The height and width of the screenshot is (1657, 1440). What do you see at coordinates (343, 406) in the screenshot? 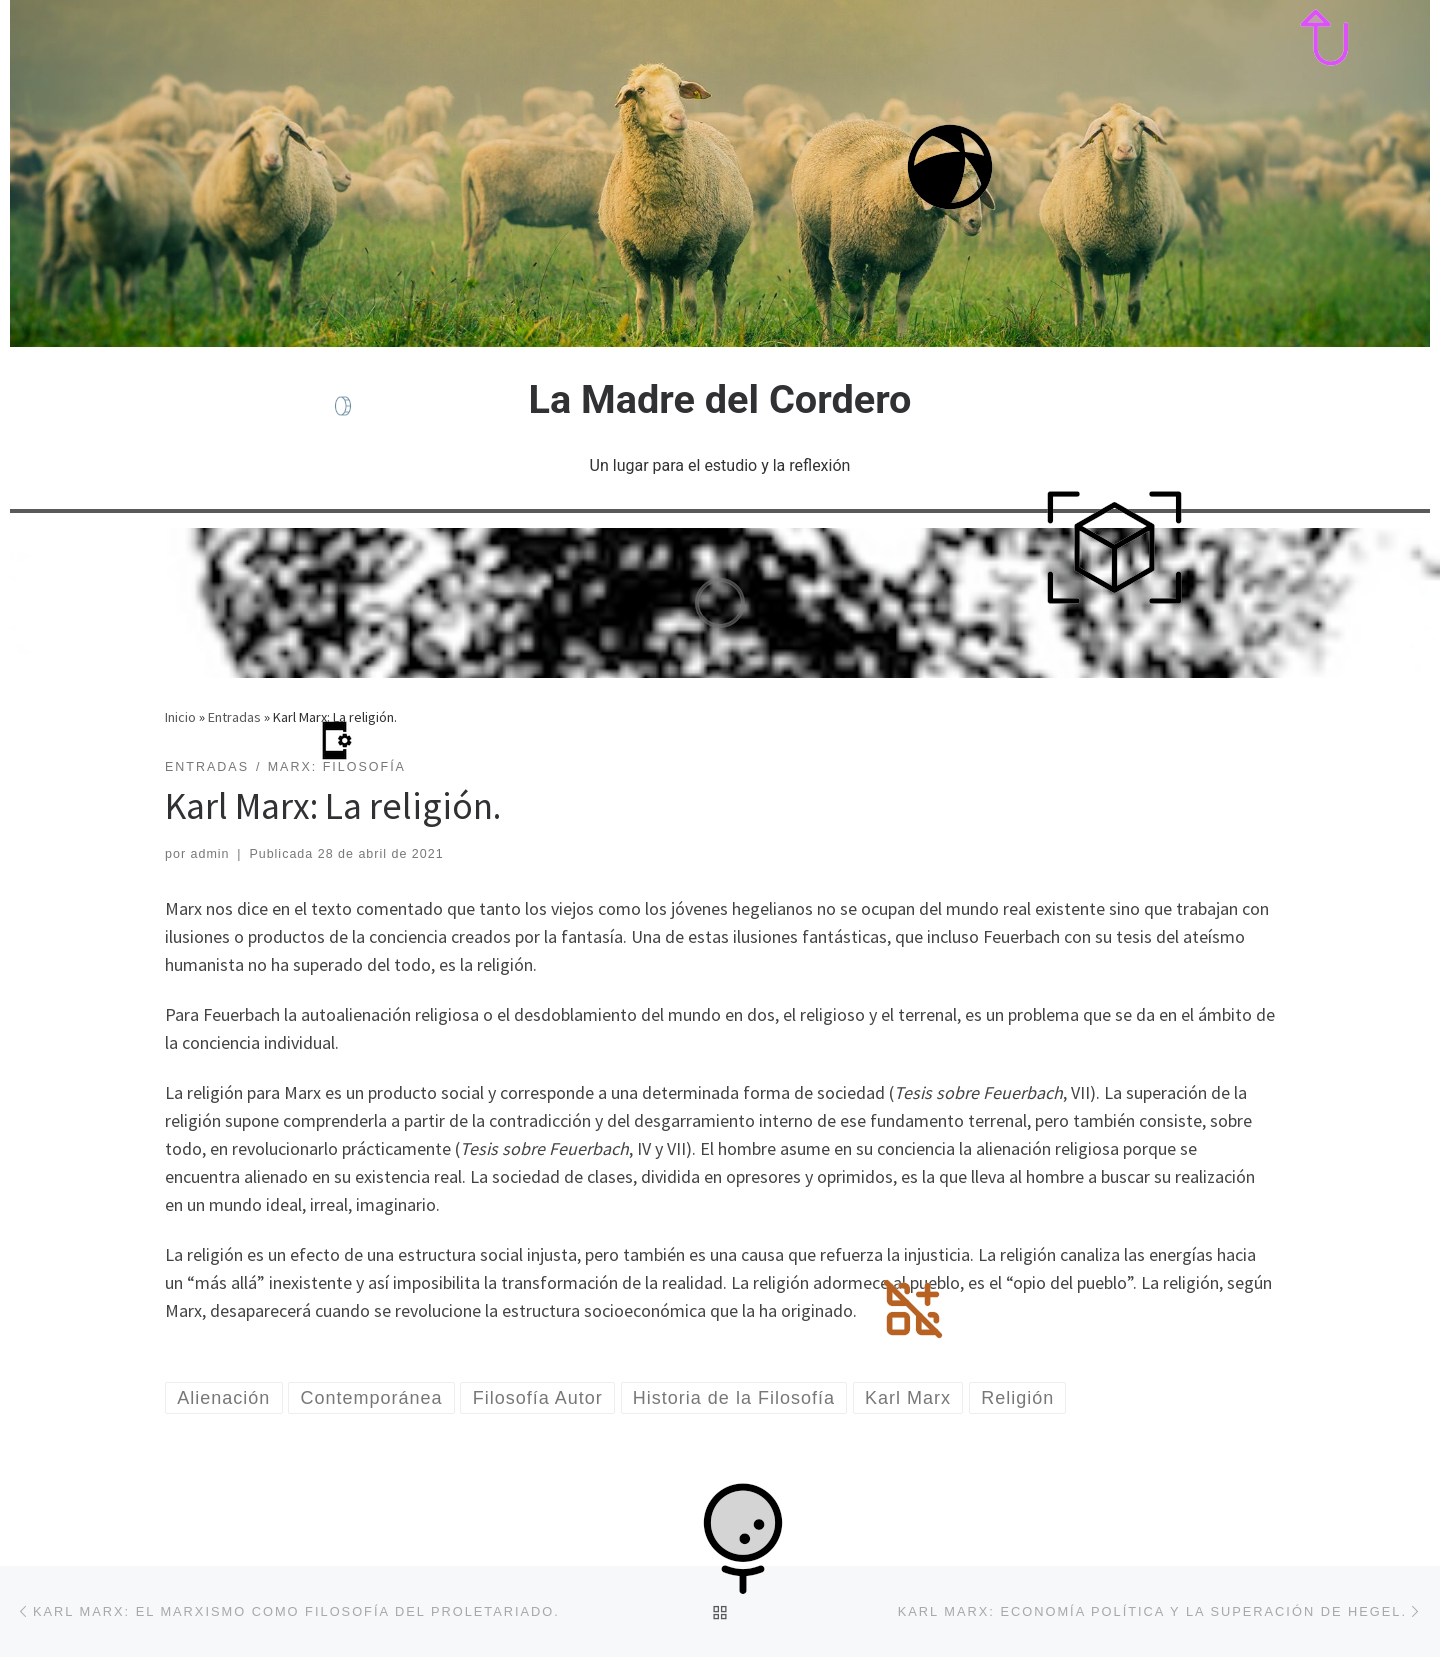
I see `view account balance or credits` at bounding box center [343, 406].